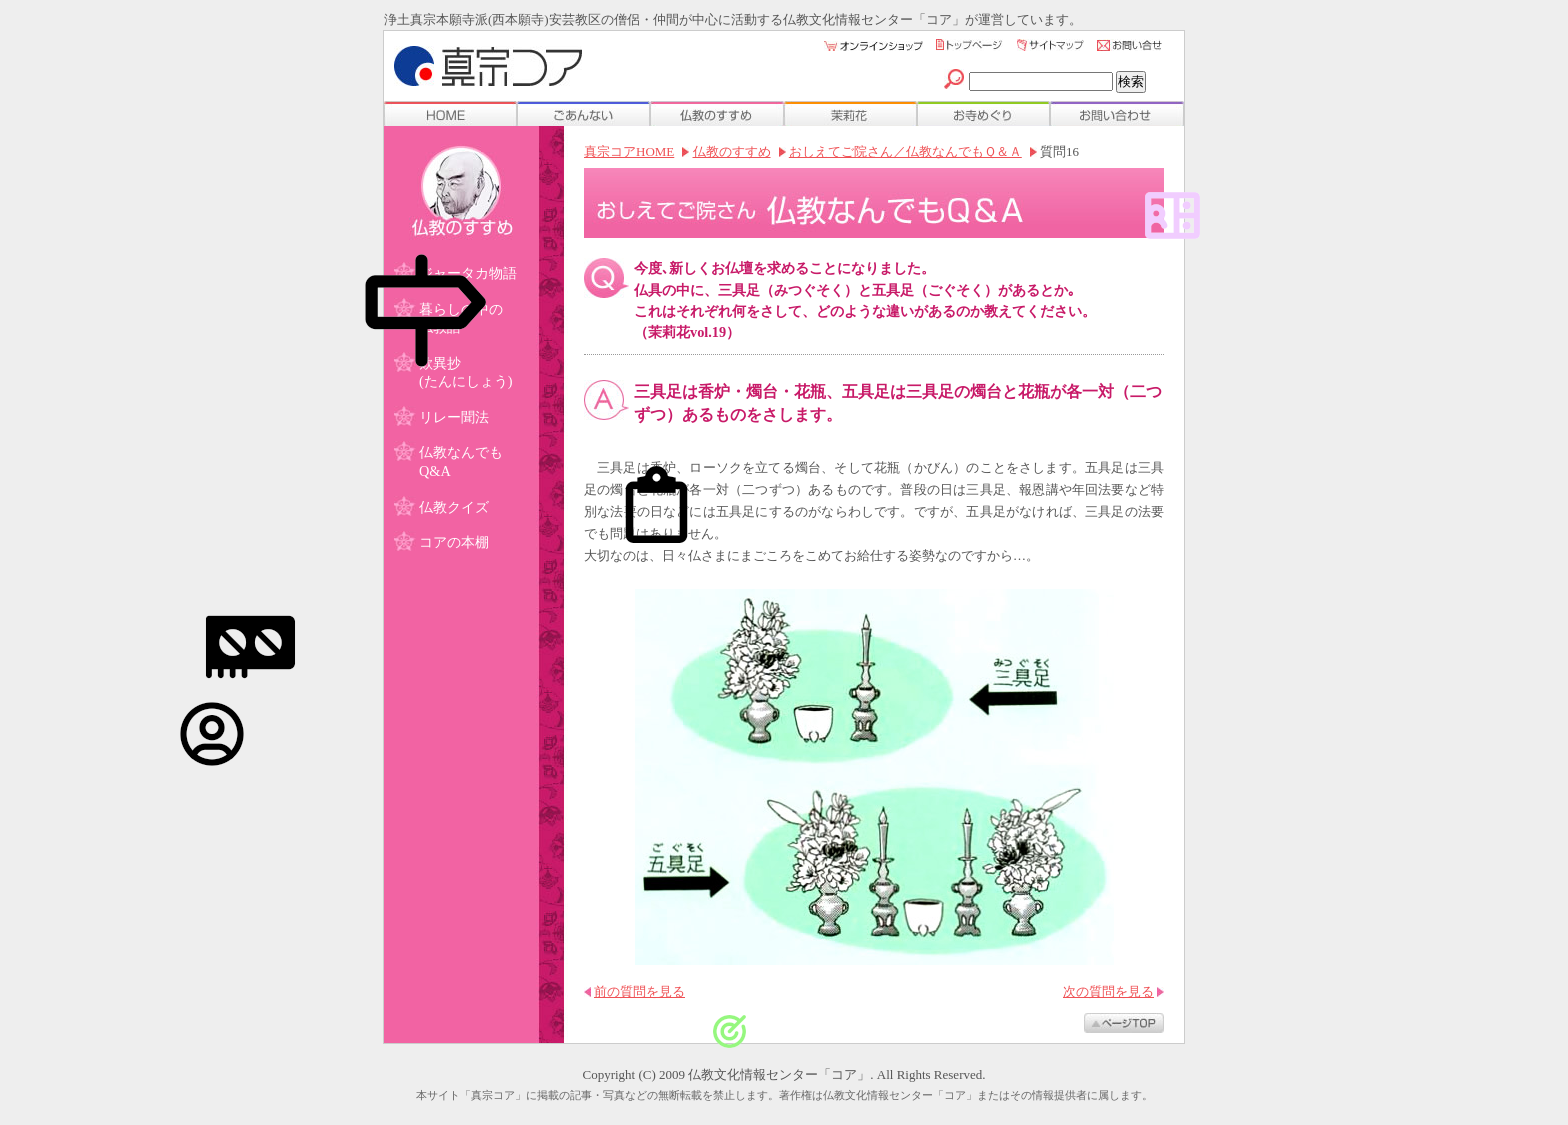  What do you see at coordinates (1172, 215) in the screenshot?
I see `start or join a video conference` at bounding box center [1172, 215].